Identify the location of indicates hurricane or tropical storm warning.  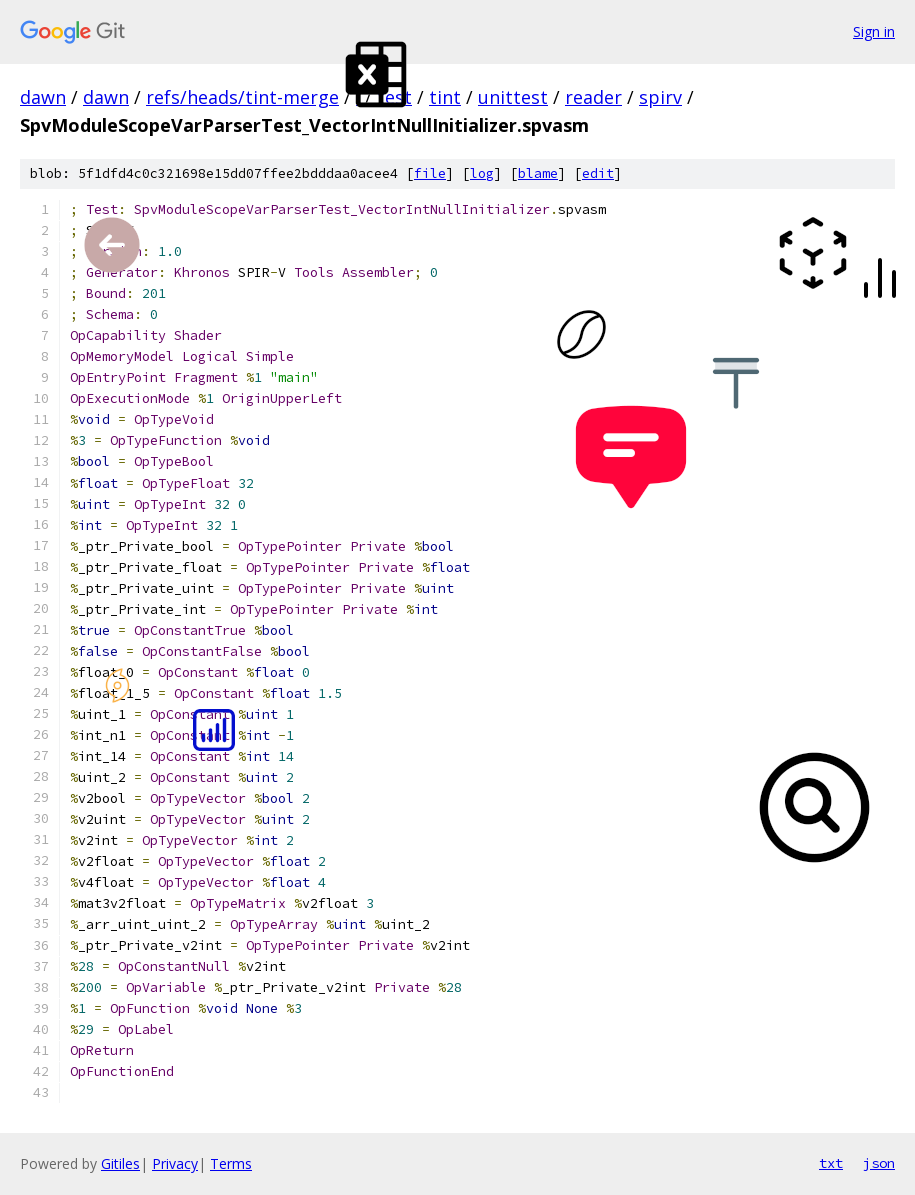
(117, 685).